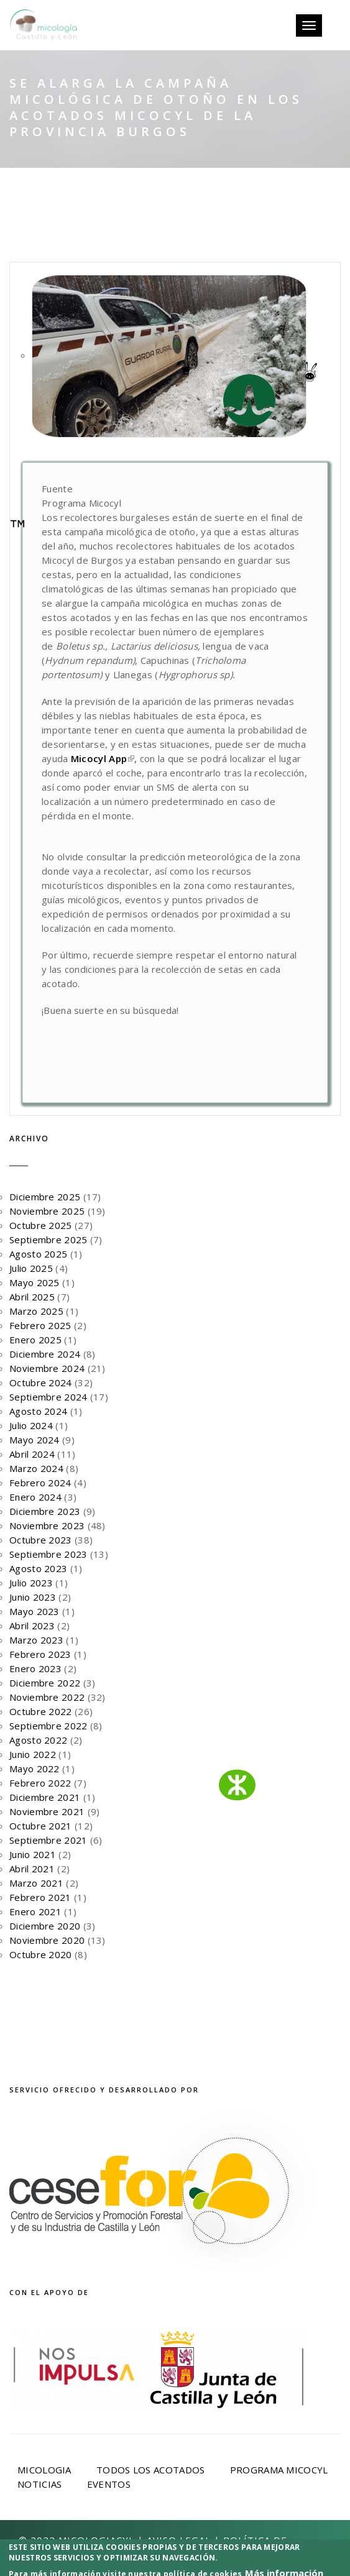  What do you see at coordinates (17, 523) in the screenshot?
I see `indicates trademarked content or branding` at bounding box center [17, 523].